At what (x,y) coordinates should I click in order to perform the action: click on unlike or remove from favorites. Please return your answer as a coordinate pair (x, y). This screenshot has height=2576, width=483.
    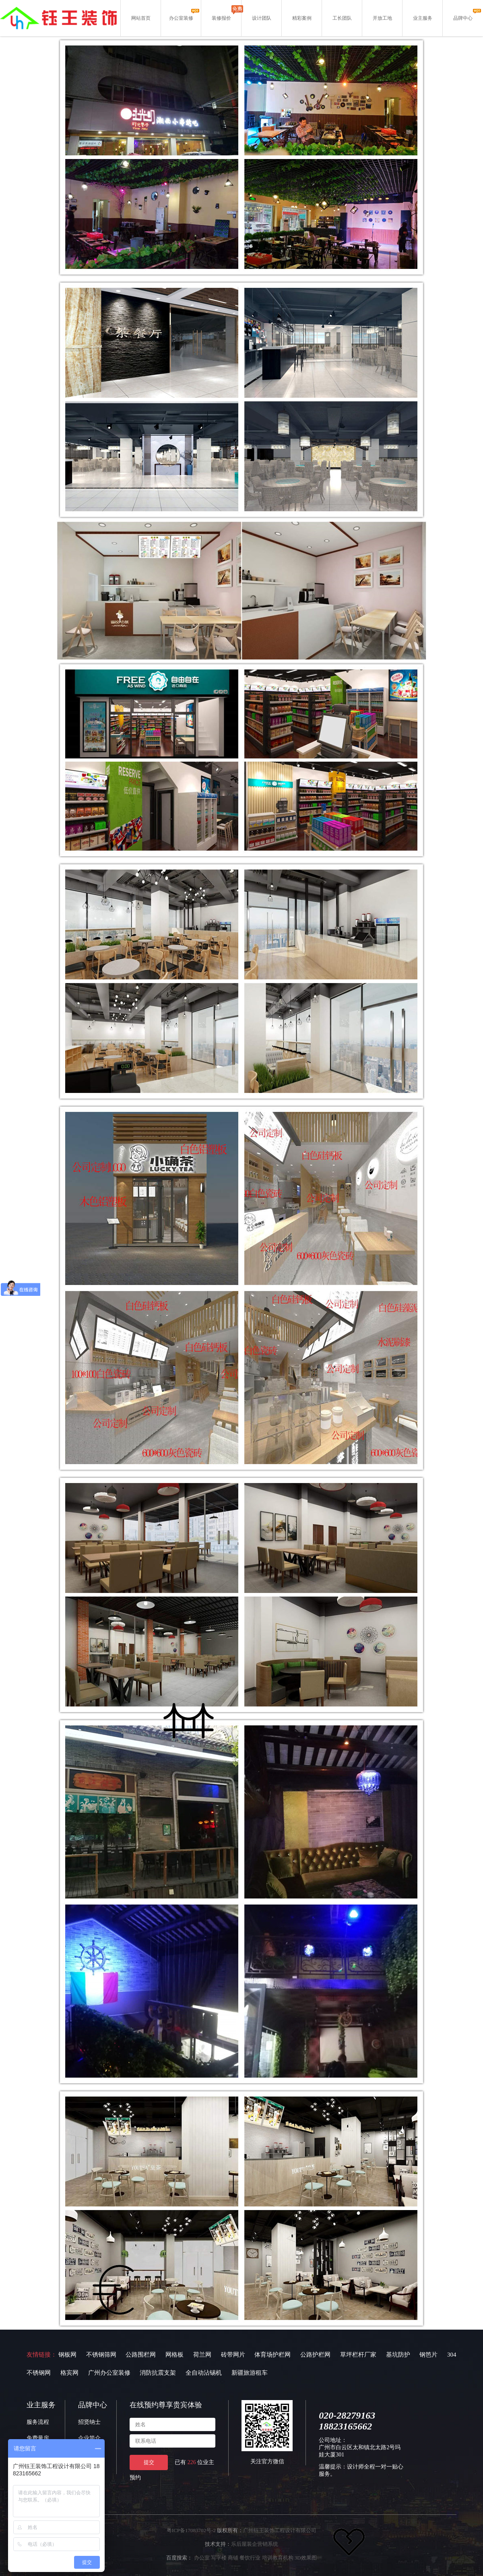
    Looking at the image, I should click on (349, 2541).